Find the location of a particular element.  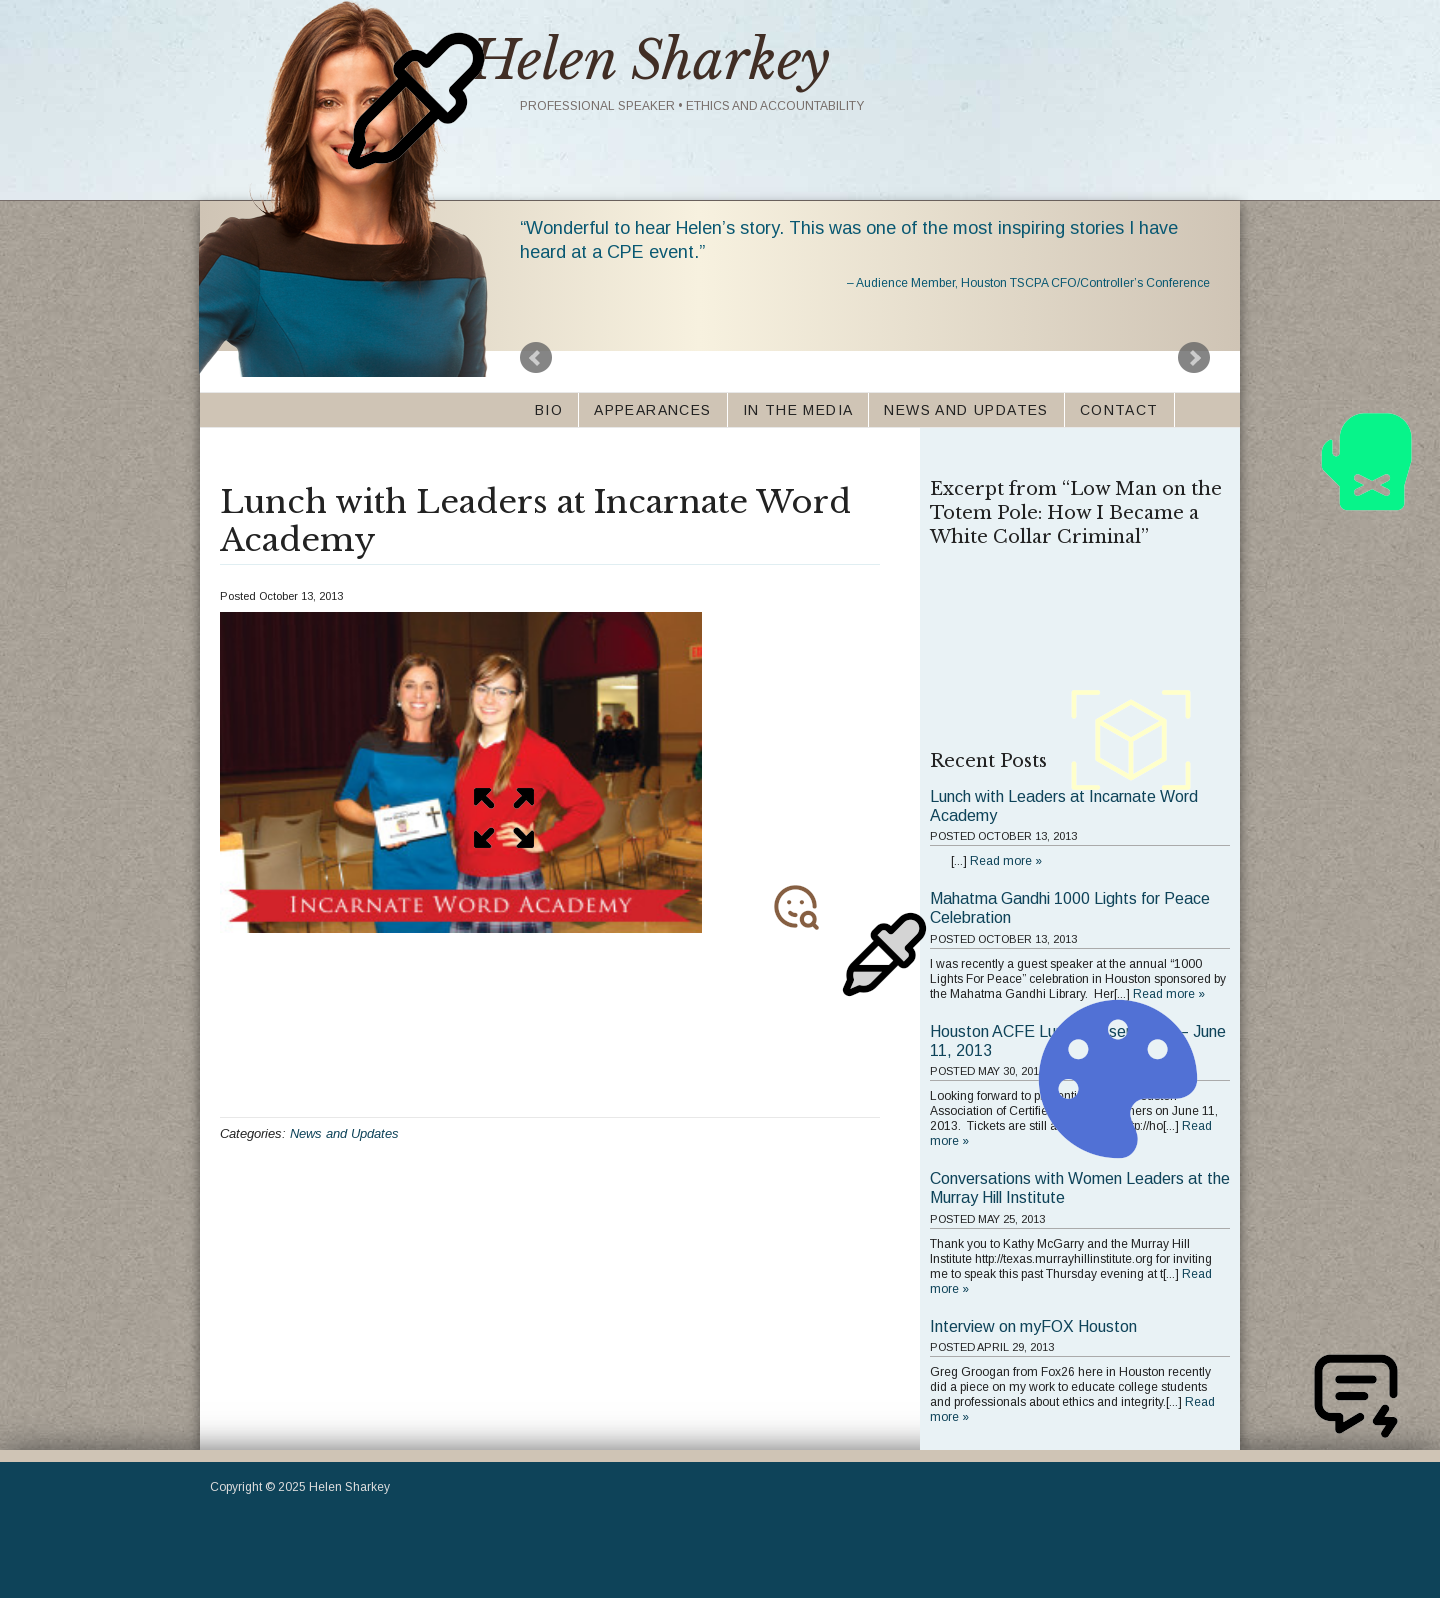

search for emotions or mood filters is located at coordinates (795, 906).